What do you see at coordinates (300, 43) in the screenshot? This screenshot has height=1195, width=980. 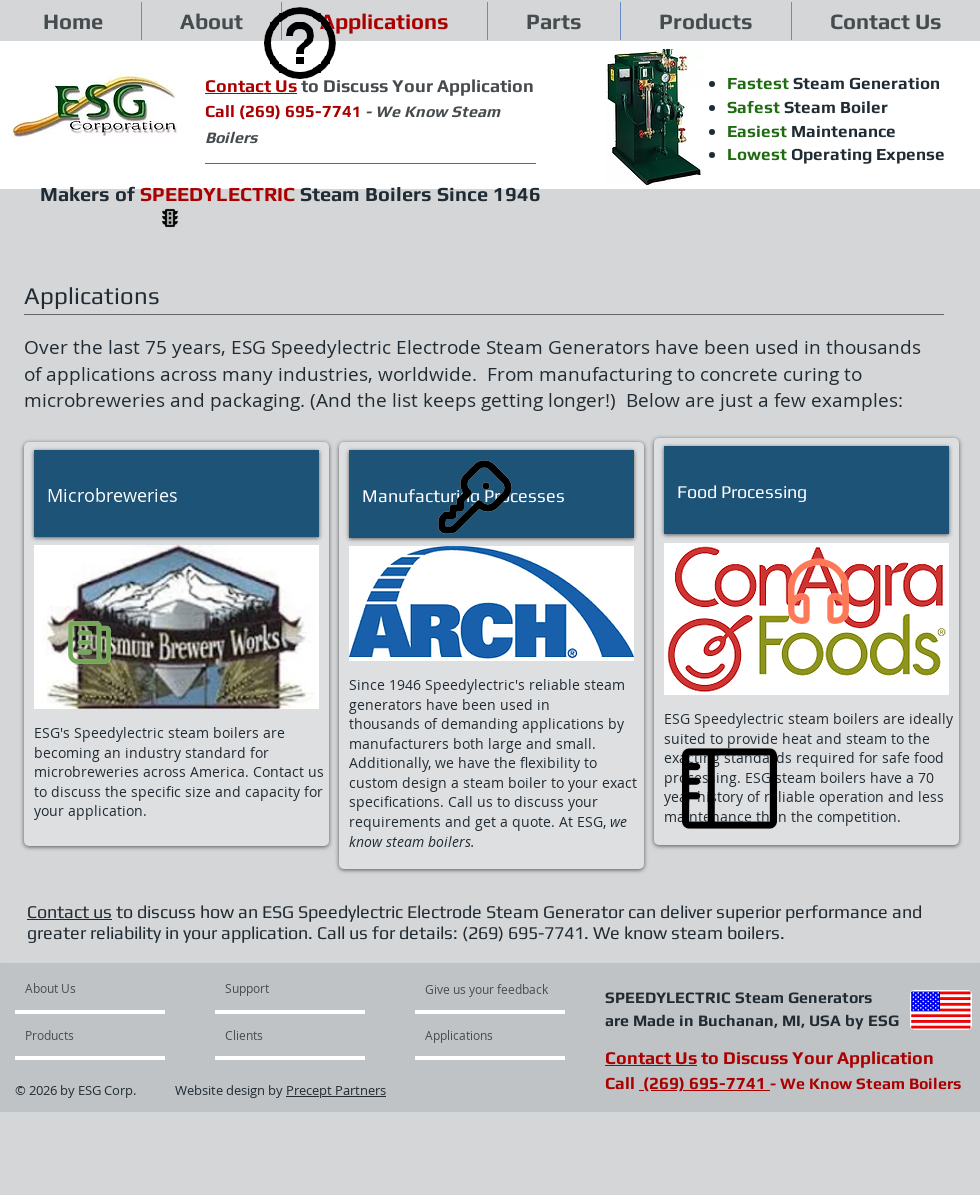 I see `access help or support options` at bounding box center [300, 43].